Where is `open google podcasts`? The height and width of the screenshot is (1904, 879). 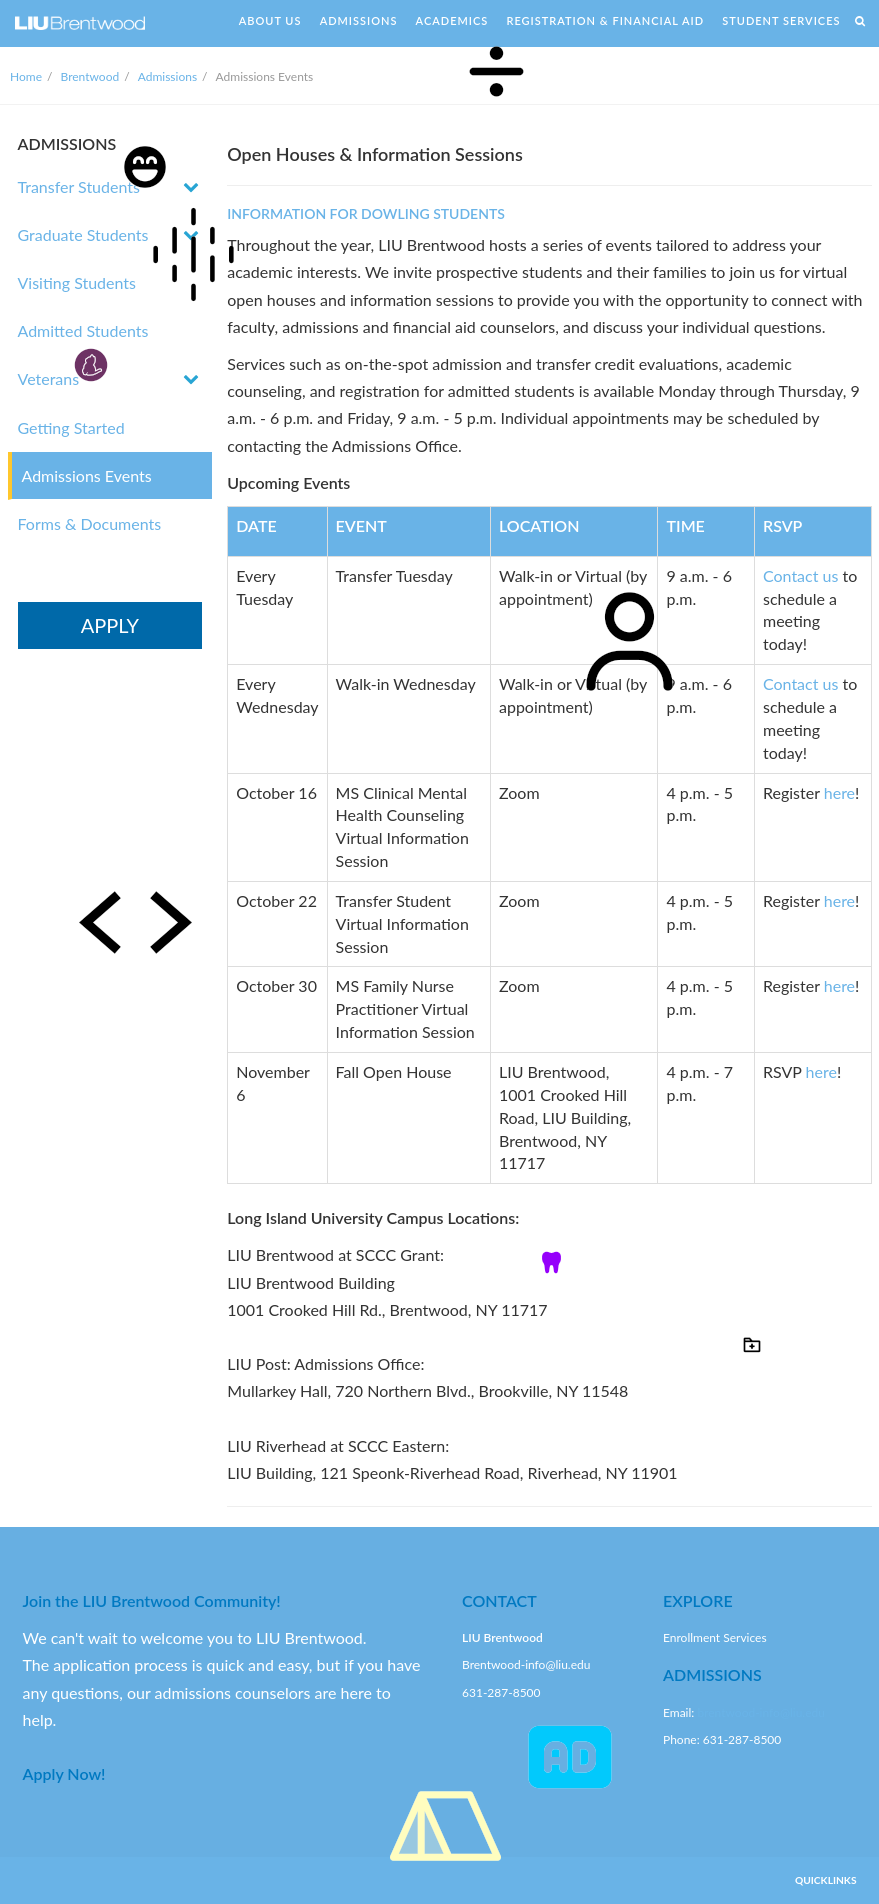 open google podcasts is located at coordinates (193, 254).